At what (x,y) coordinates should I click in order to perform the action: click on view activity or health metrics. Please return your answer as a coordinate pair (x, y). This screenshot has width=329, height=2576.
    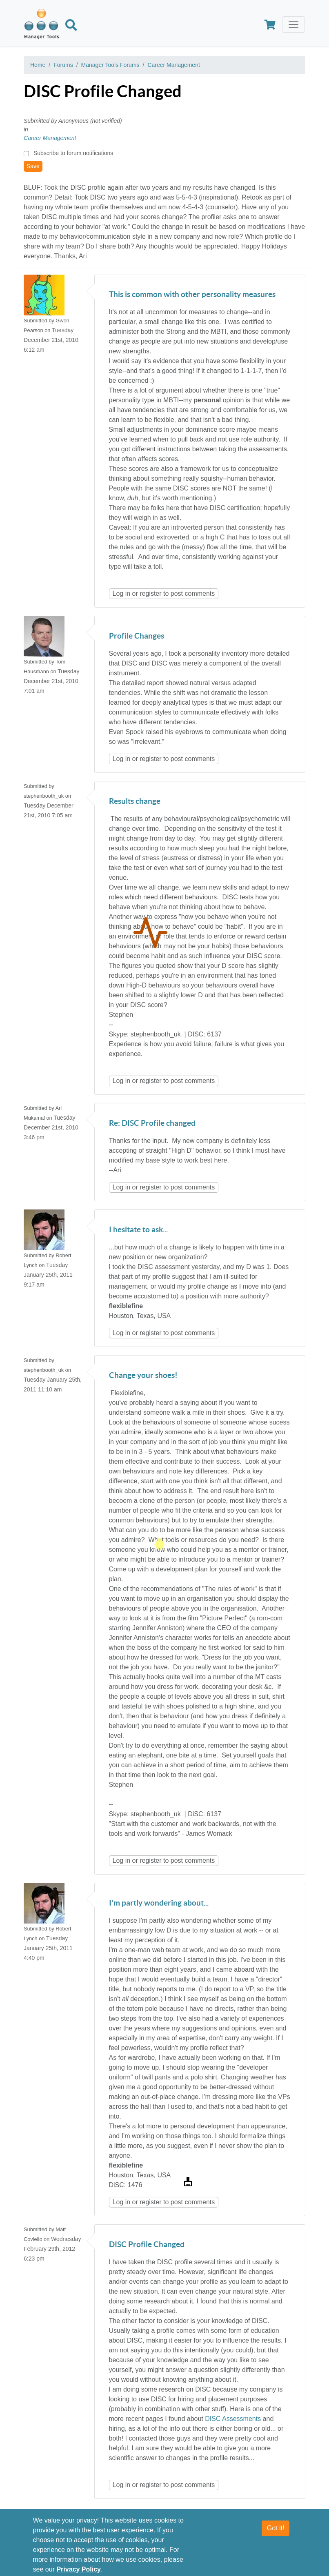
    Looking at the image, I should click on (150, 932).